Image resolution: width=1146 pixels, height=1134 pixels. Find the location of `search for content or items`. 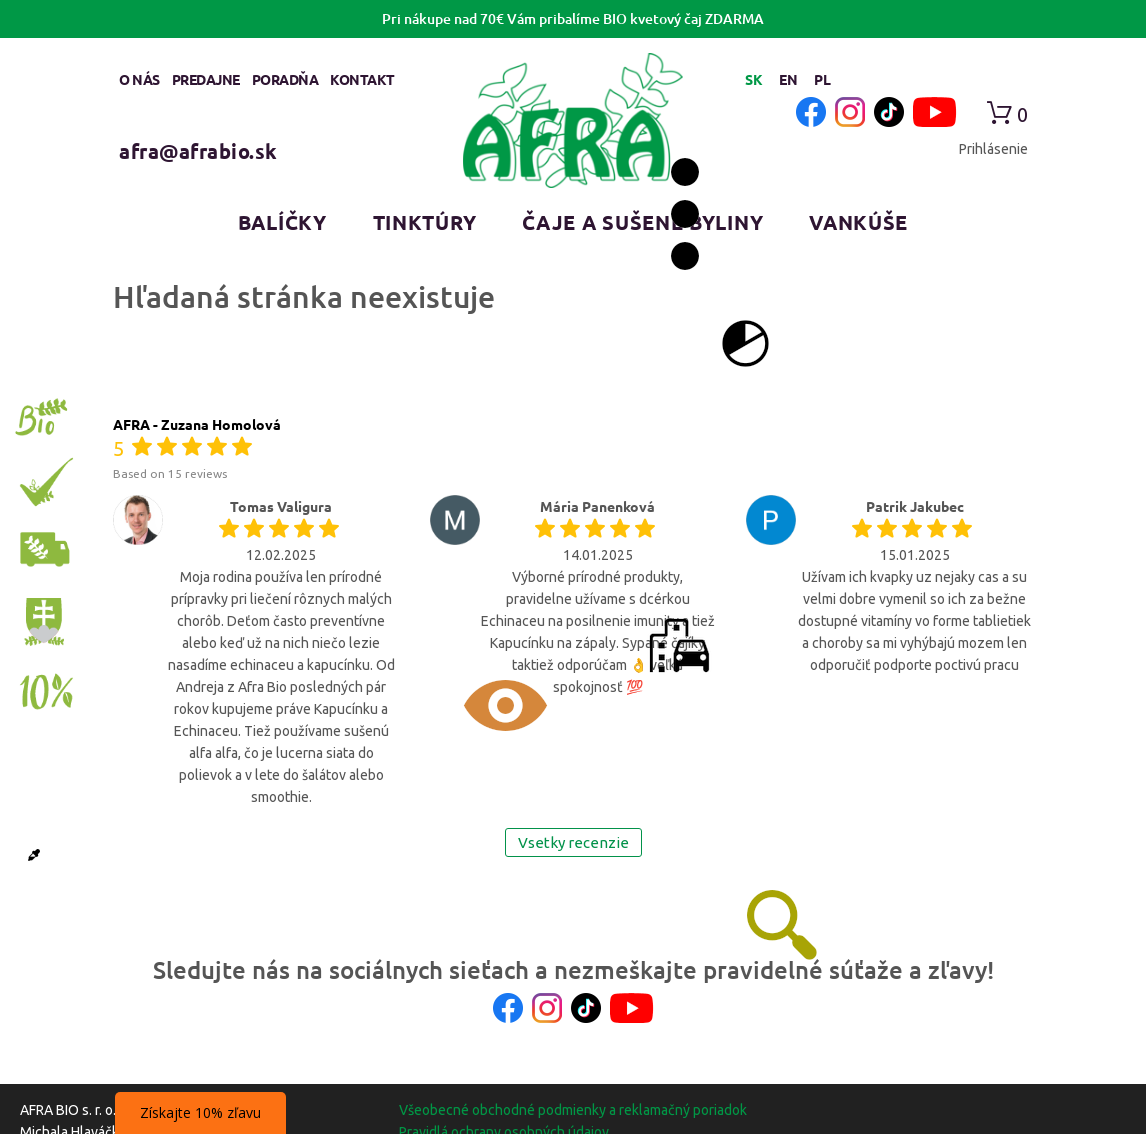

search for content or items is located at coordinates (783, 926).